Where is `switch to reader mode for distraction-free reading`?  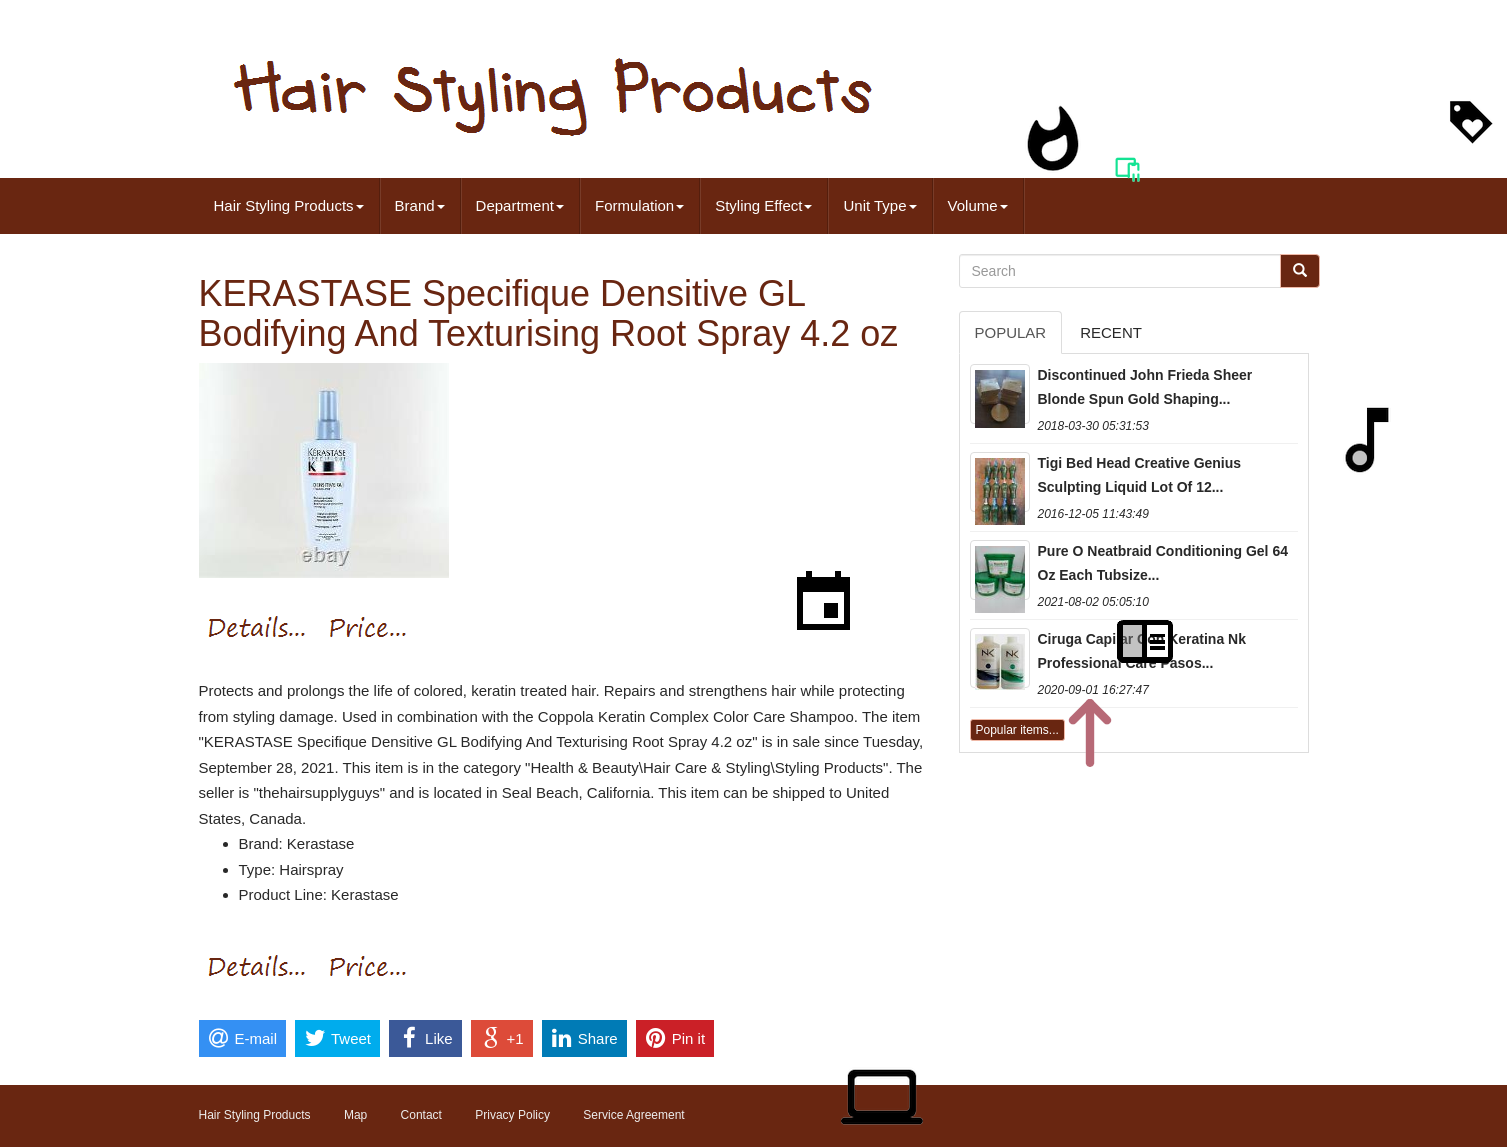
switch to reader mode for distraction-free reading is located at coordinates (1145, 640).